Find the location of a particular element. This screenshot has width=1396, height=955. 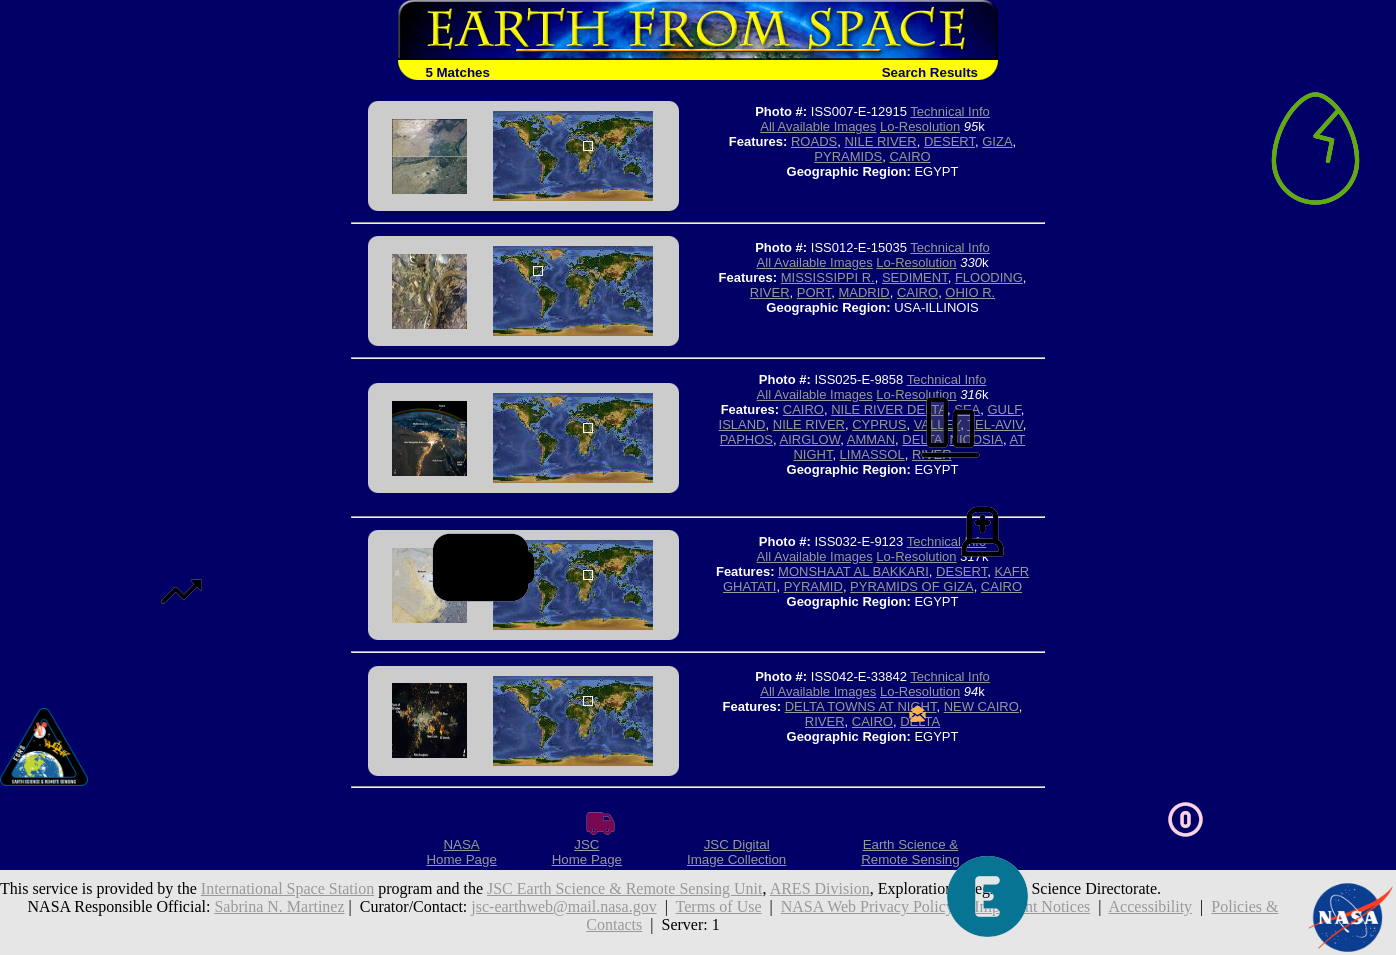

an opened or read email message is located at coordinates (917, 713).